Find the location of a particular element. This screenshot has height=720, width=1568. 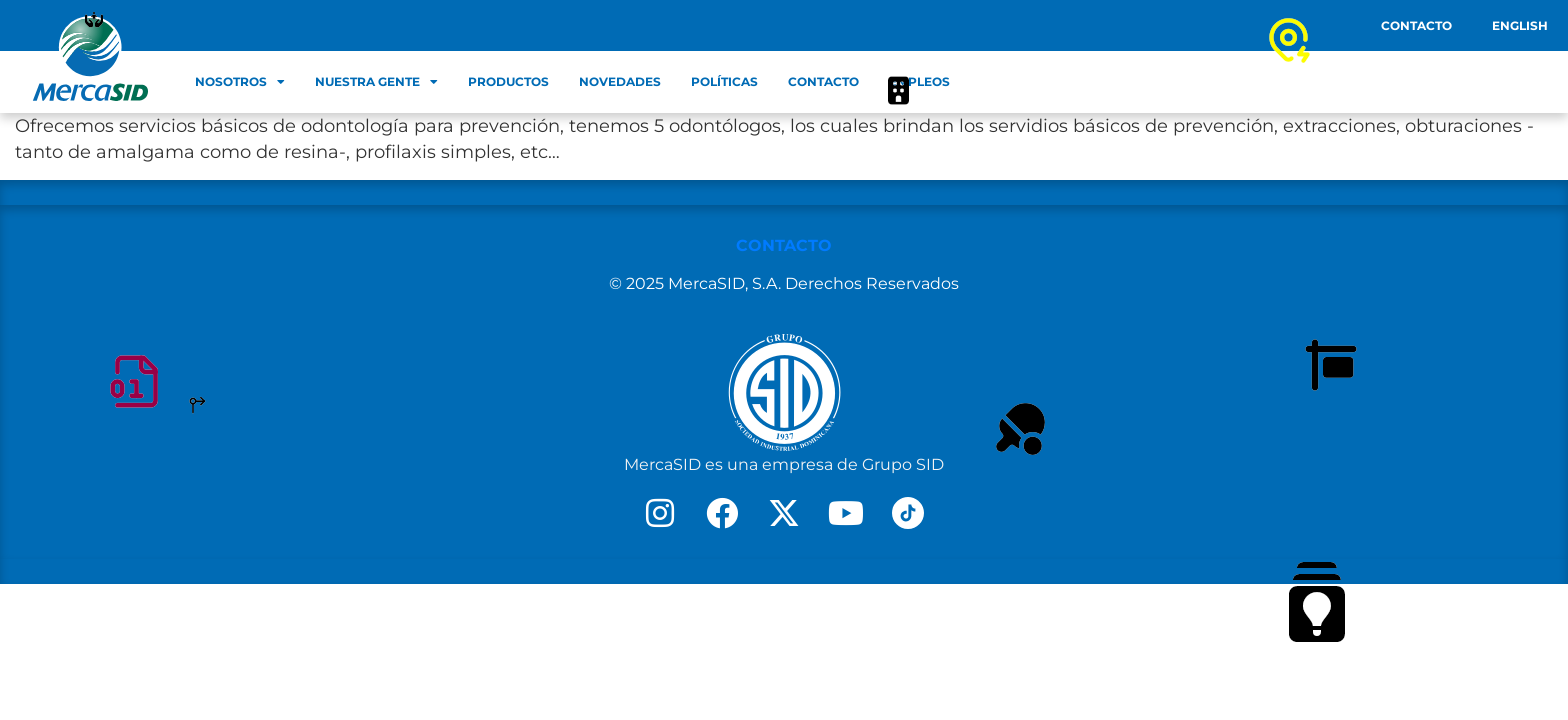

view company or organization profile is located at coordinates (898, 90).